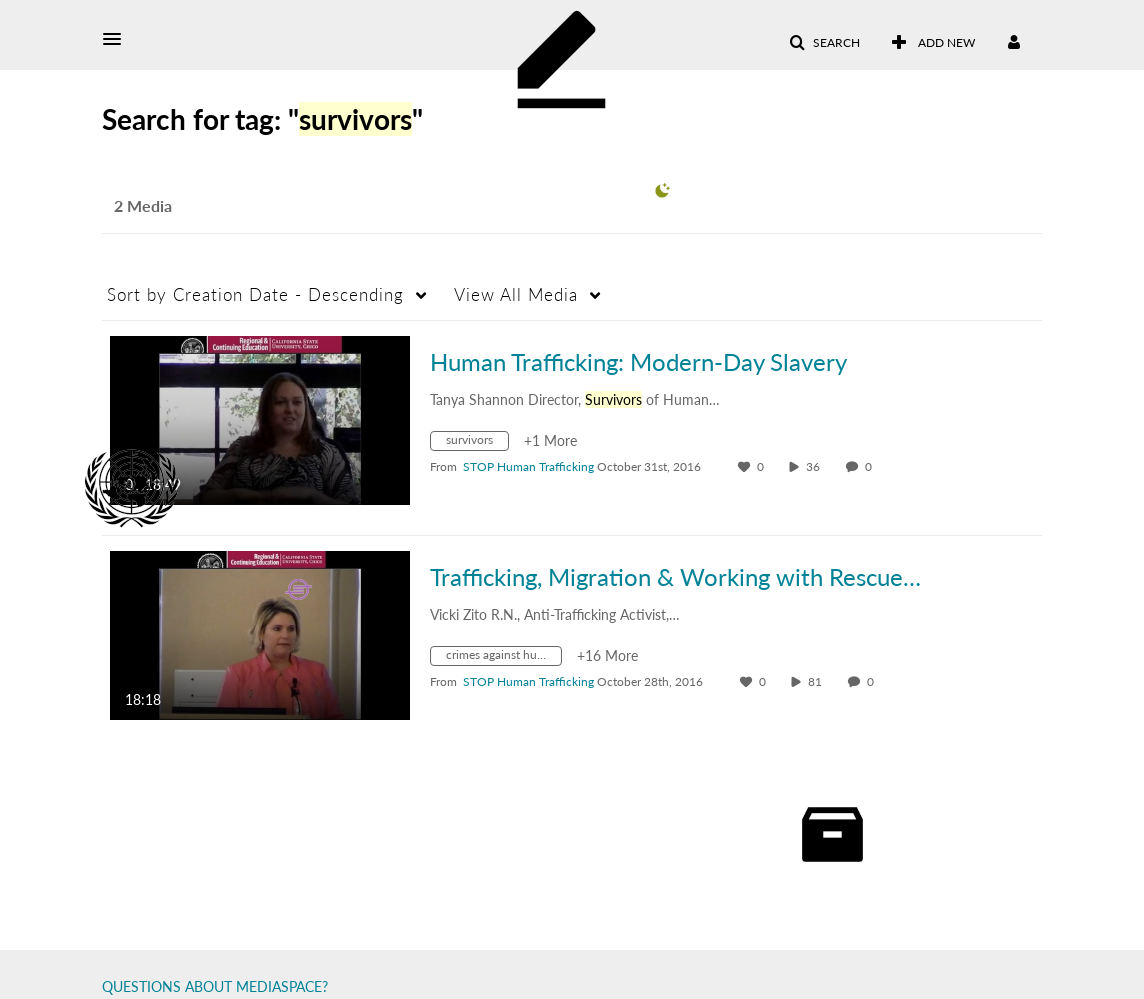 This screenshot has height=999, width=1144. What do you see at coordinates (298, 589) in the screenshot?
I see `ioxhost web hosting service logo` at bounding box center [298, 589].